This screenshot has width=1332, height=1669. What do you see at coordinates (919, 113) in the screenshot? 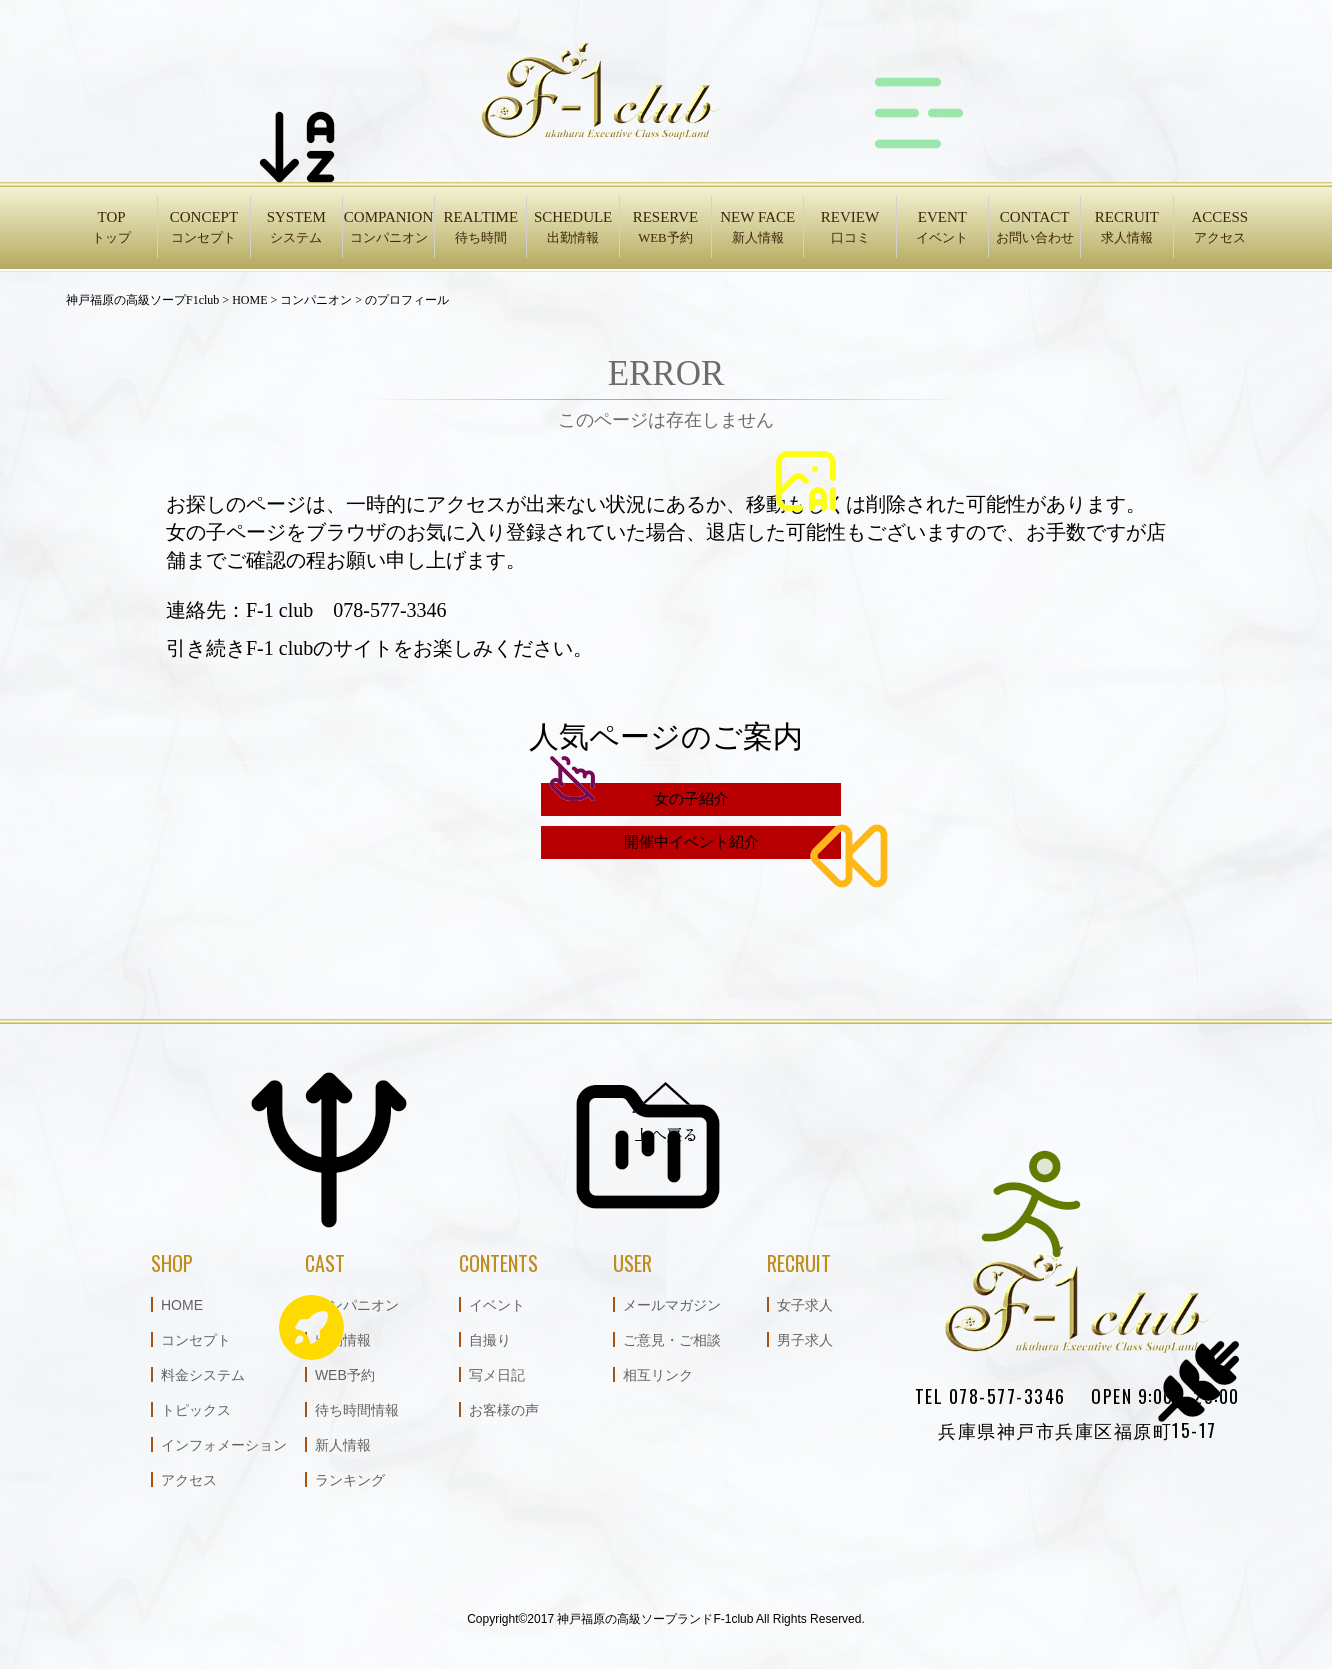
I see `remove an item from the list` at bounding box center [919, 113].